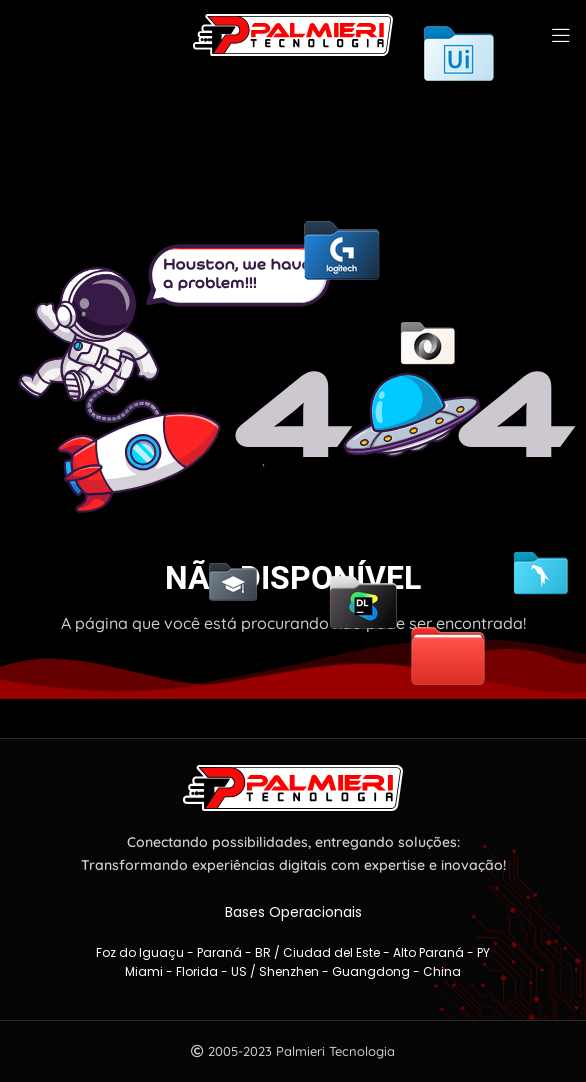 The image size is (586, 1082). What do you see at coordinates (341, 252) in the screenshot?
I see `open logitech software or driver files` at bounding box center [341, 252].